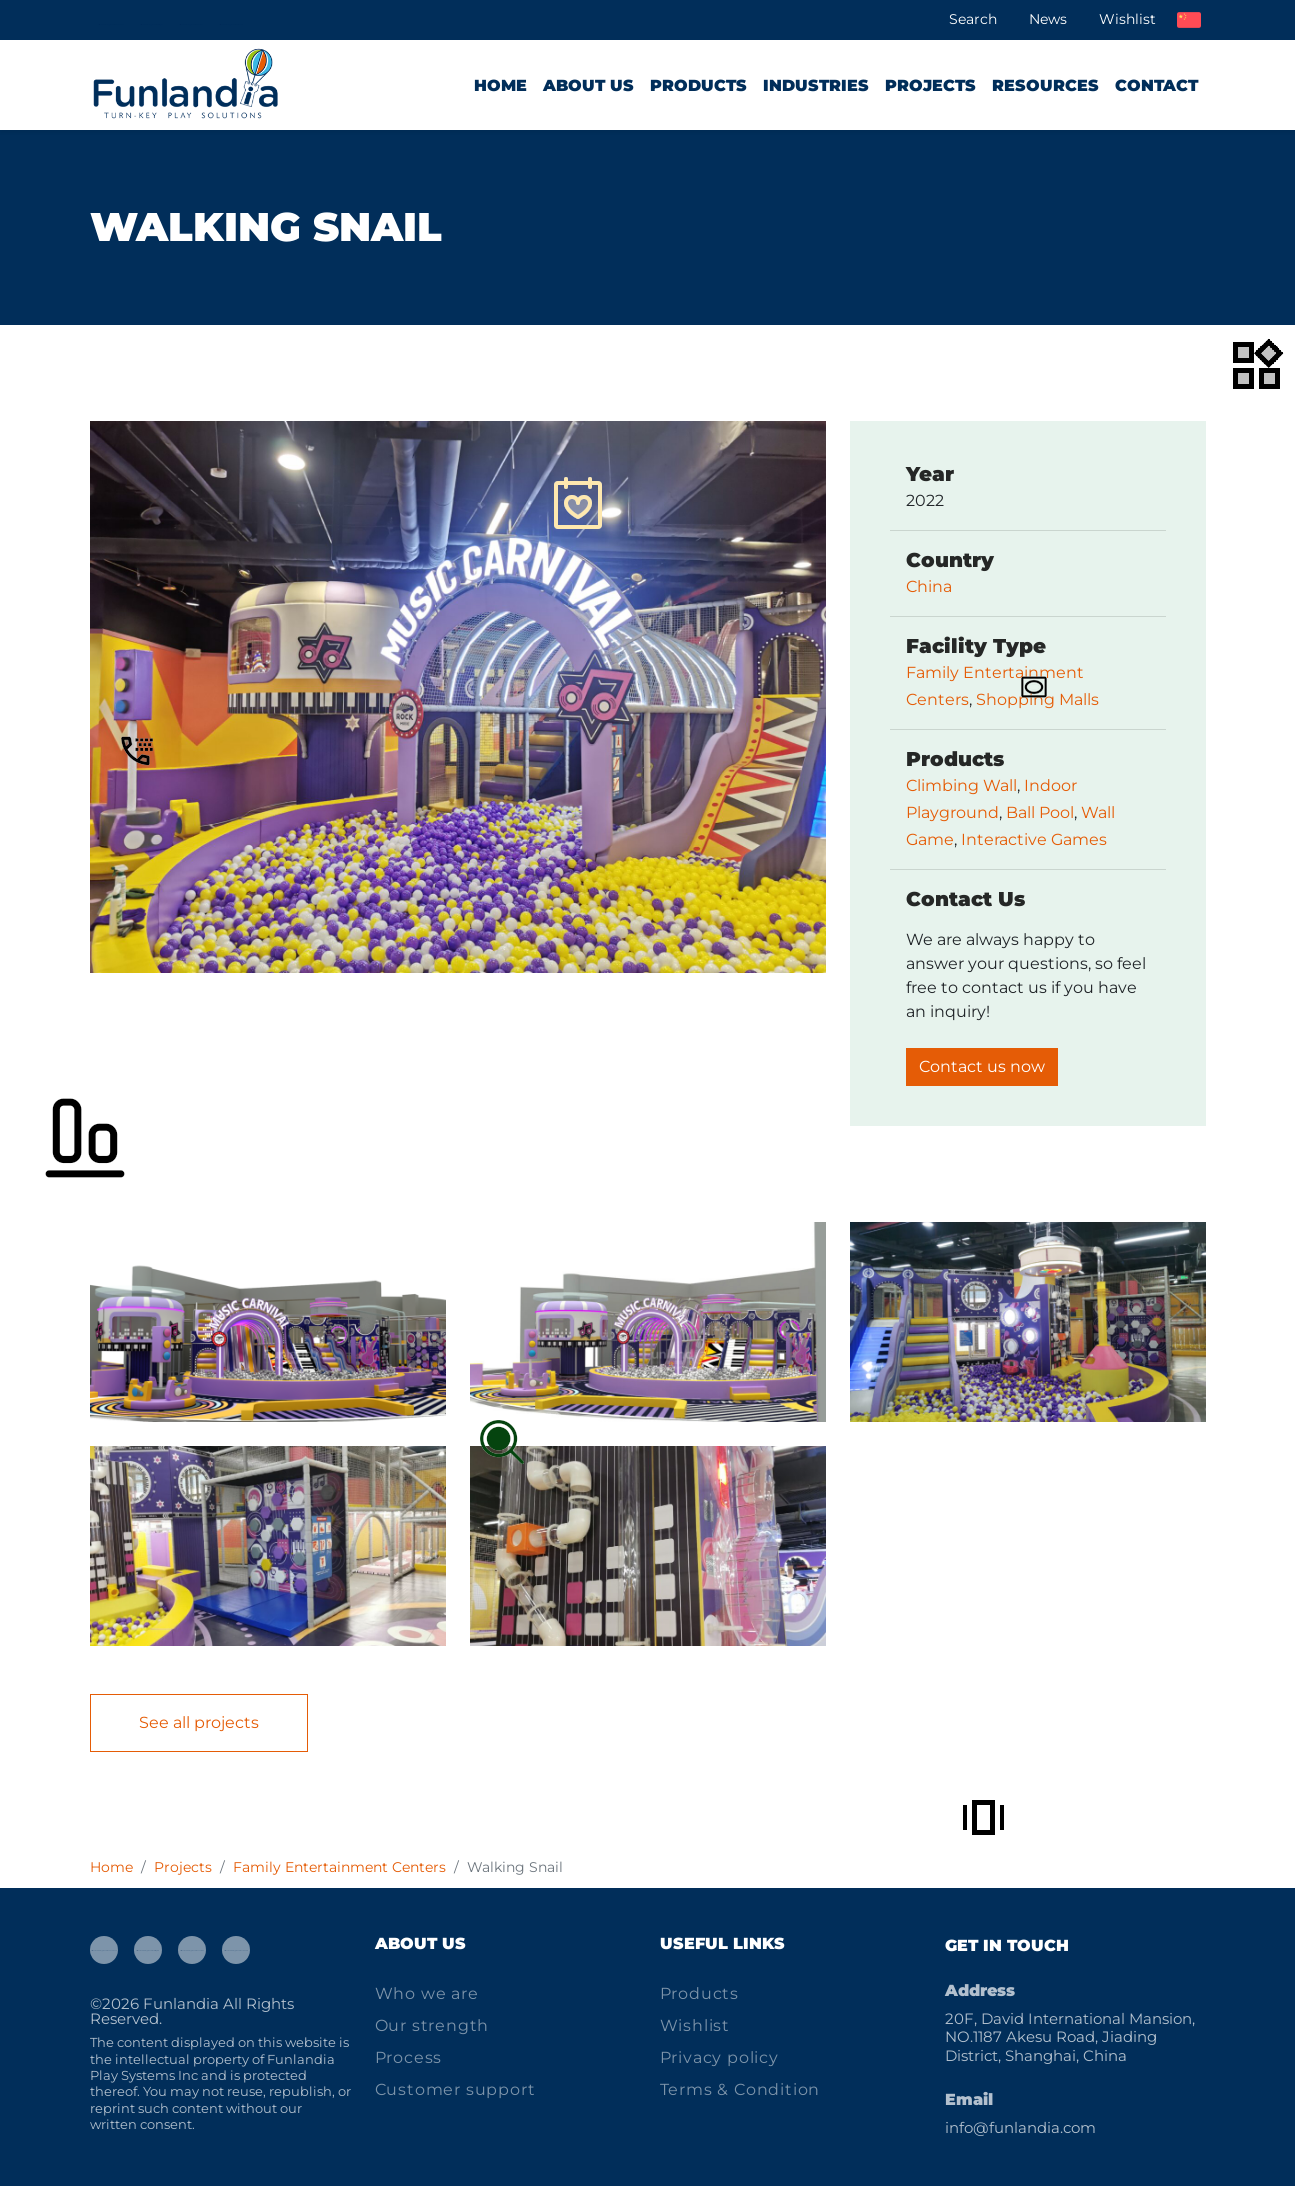 Image resolution: width=1295 pixels, height=2187 pixels. Describe the element at coordinates (502, 1442) in the screenshot. I see `search for content or items` at that location.